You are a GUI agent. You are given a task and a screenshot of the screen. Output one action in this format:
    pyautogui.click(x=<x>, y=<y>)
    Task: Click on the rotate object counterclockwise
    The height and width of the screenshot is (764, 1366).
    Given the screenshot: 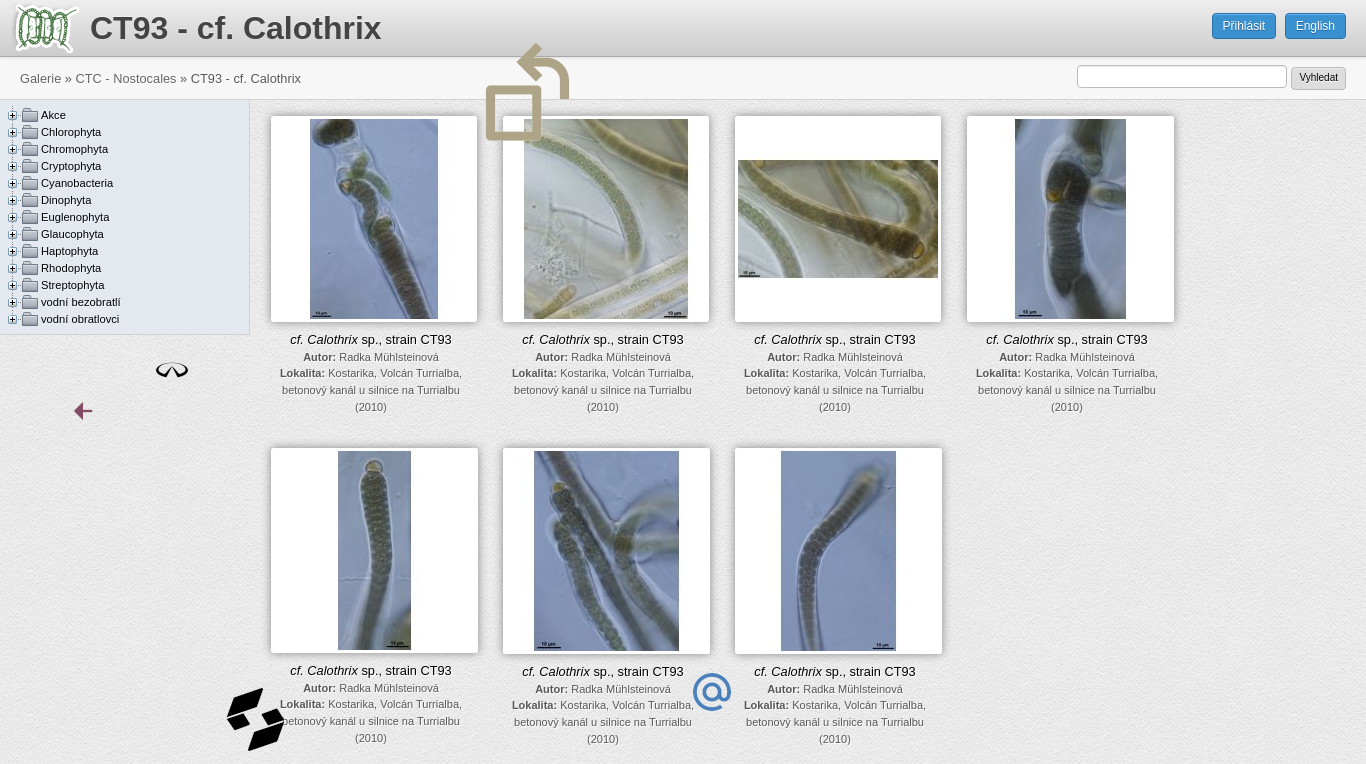 What is the action you would take?
    pyautogui.click(x=527, y=94)
    